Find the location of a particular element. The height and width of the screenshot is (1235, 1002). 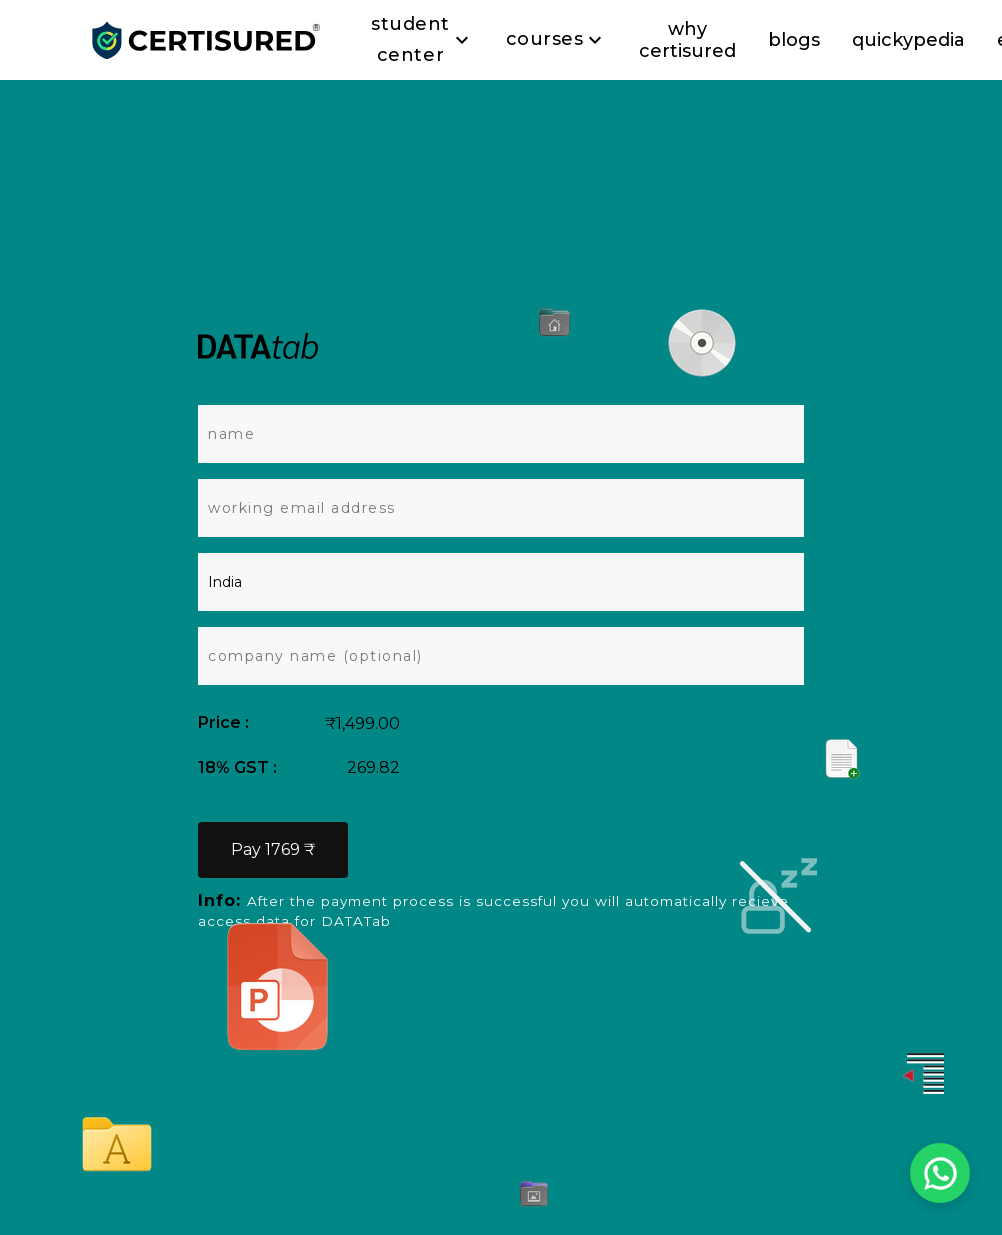

open a PowerPoint presentation file is located at coordinates (277, 986).